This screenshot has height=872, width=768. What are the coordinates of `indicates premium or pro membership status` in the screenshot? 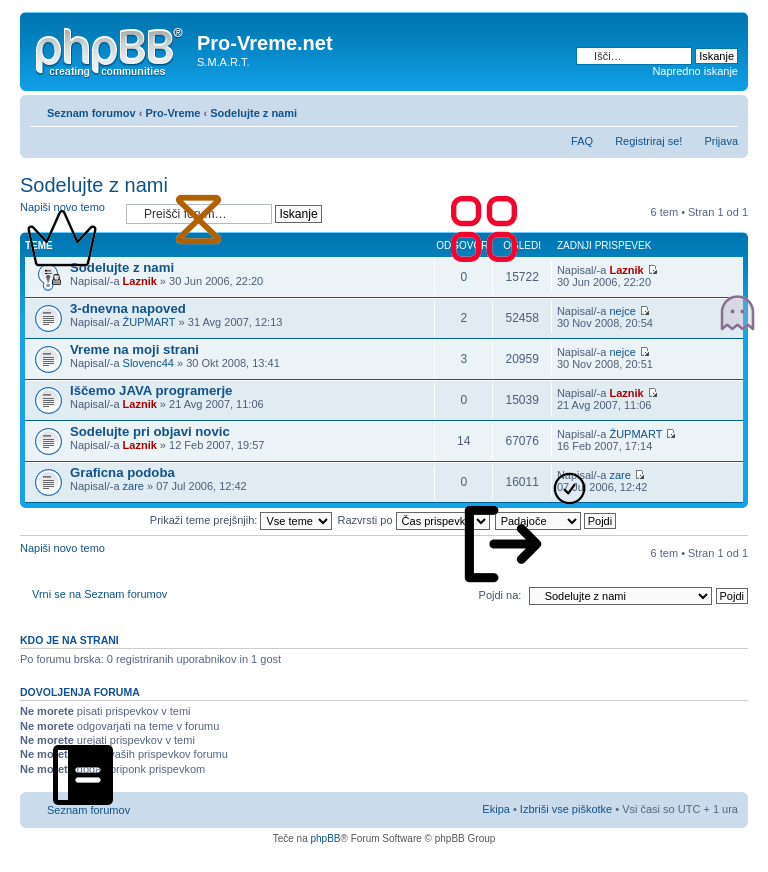 It's located at (62, 242).